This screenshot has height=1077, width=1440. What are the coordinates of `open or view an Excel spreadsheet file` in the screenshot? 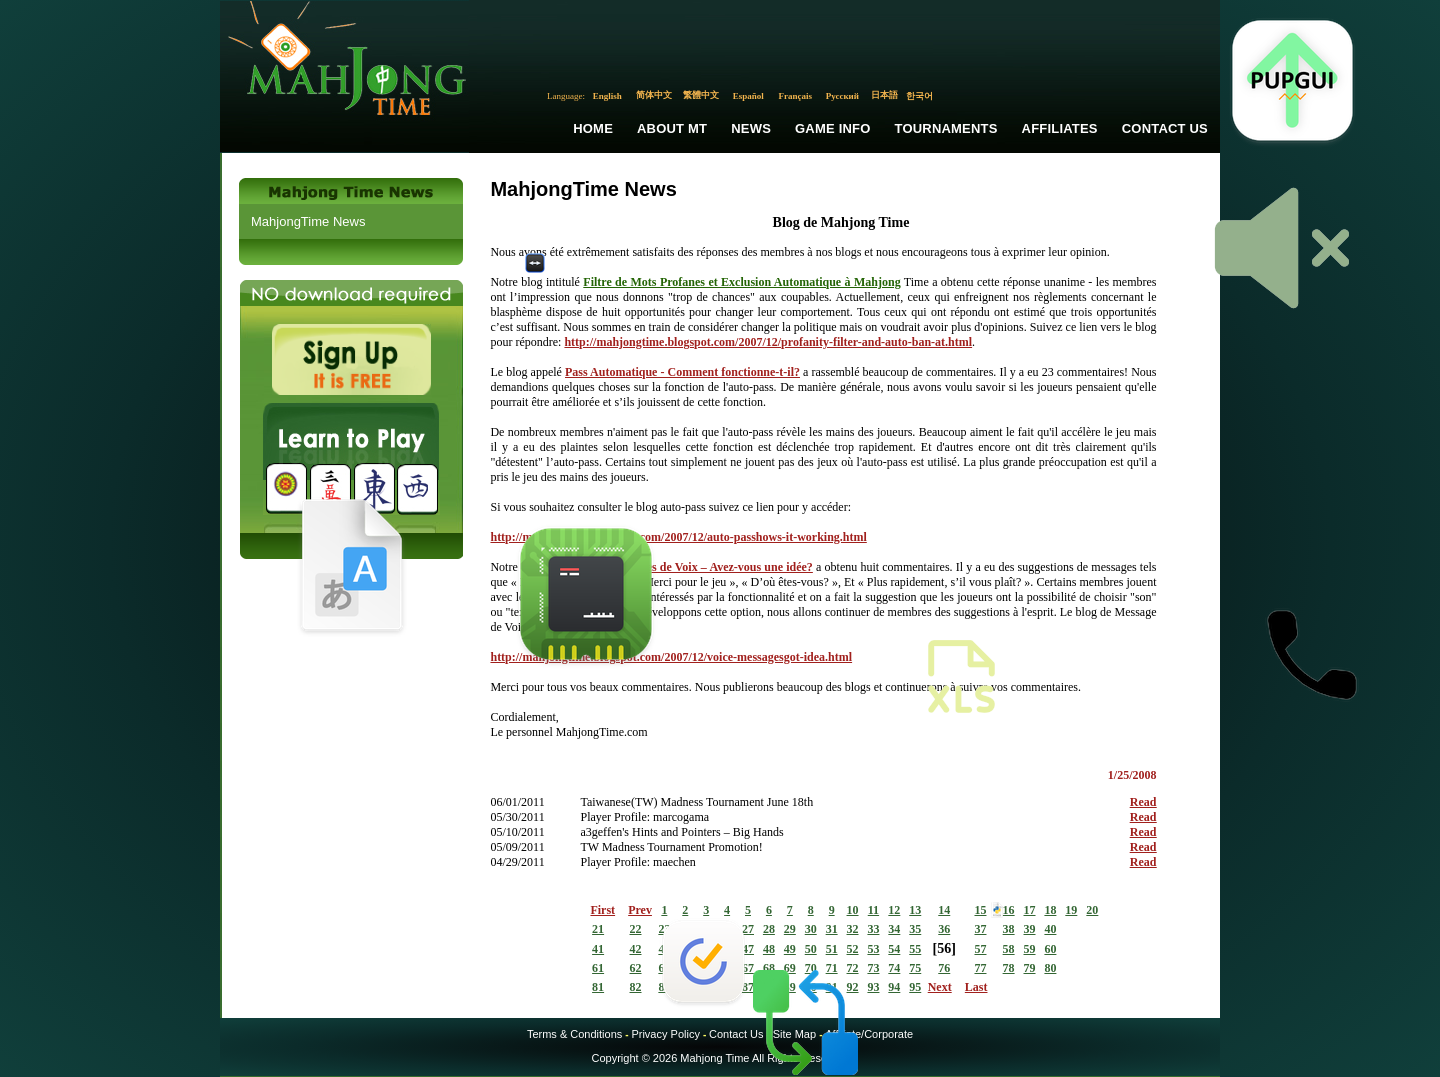 It's located at (961, 679).